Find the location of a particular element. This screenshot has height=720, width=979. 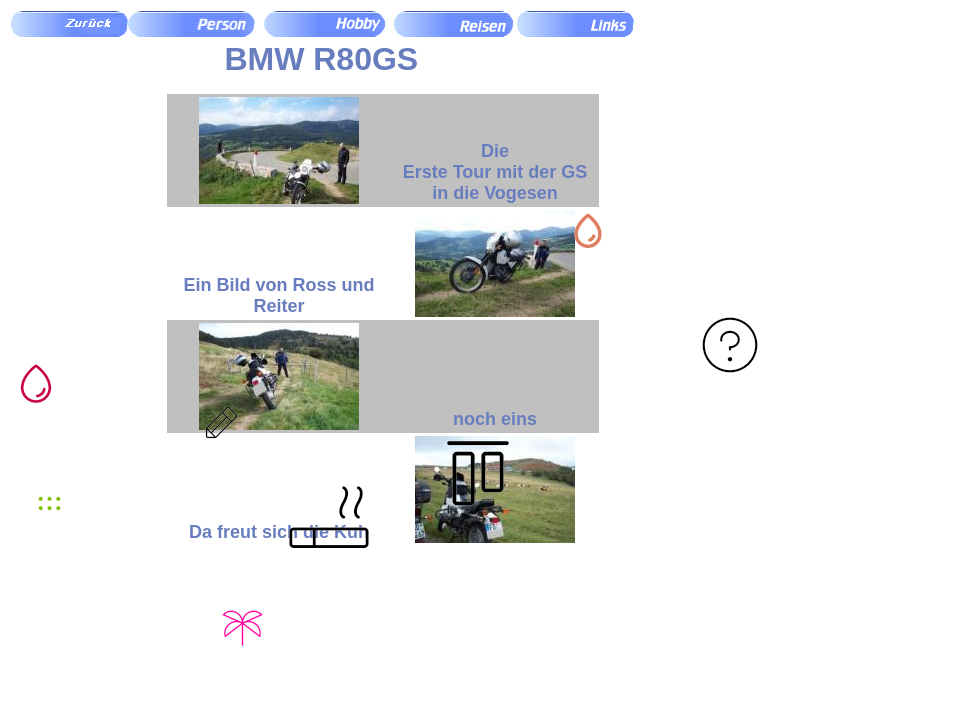

adjust water or liquid settings is located at coordinates (588, 232).